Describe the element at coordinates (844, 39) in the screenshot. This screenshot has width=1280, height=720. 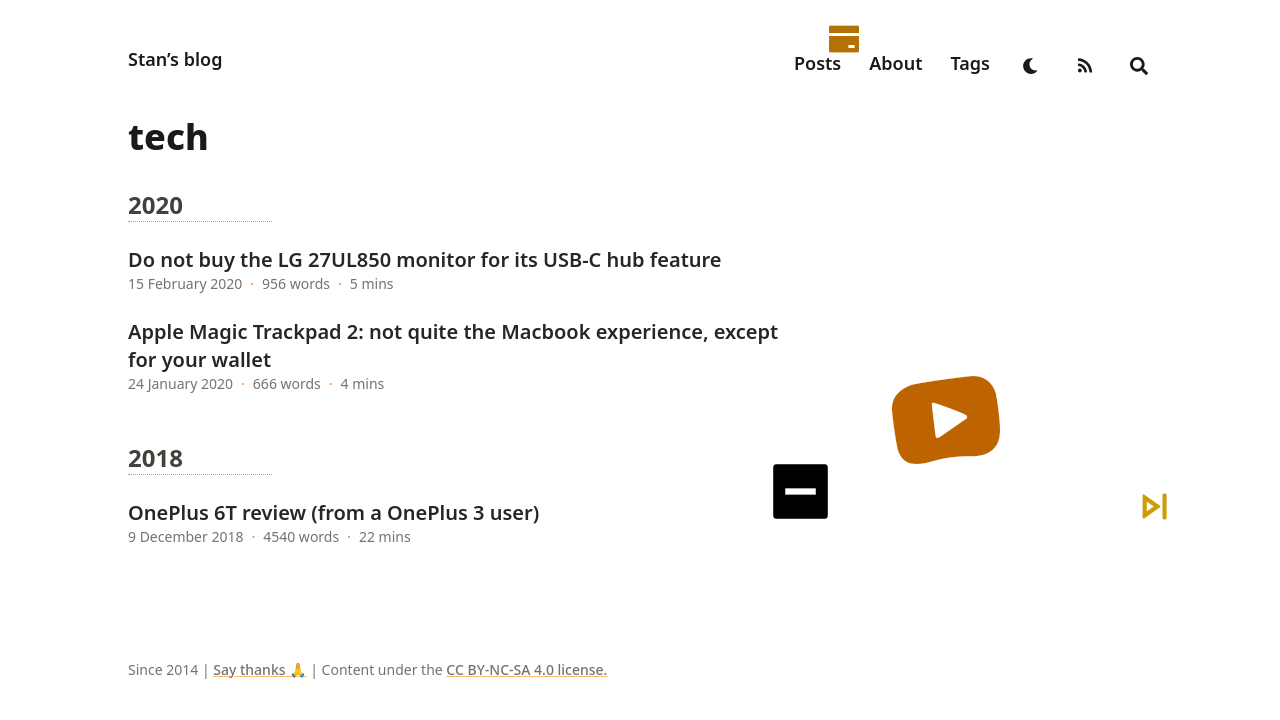
I see `access payment methods` at that location.